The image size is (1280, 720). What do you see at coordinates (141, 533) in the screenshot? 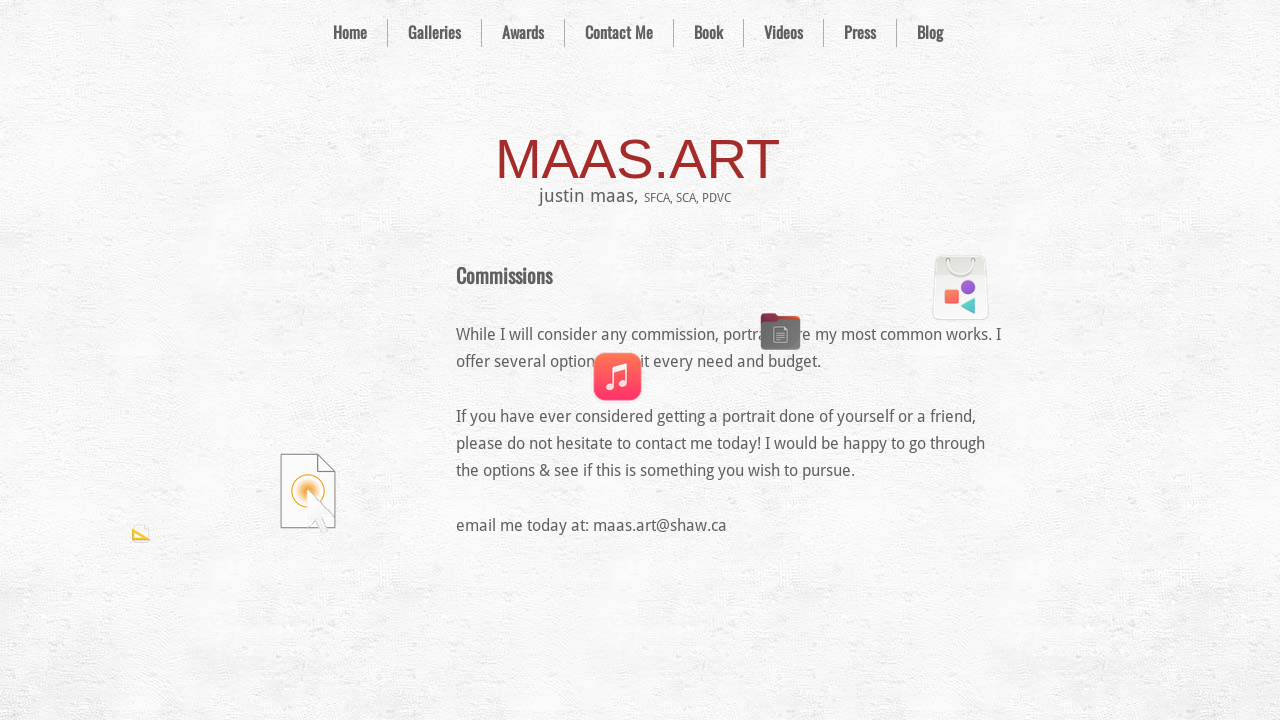
I see `configure page layout and formatting options` at bounding box center [141, 533].